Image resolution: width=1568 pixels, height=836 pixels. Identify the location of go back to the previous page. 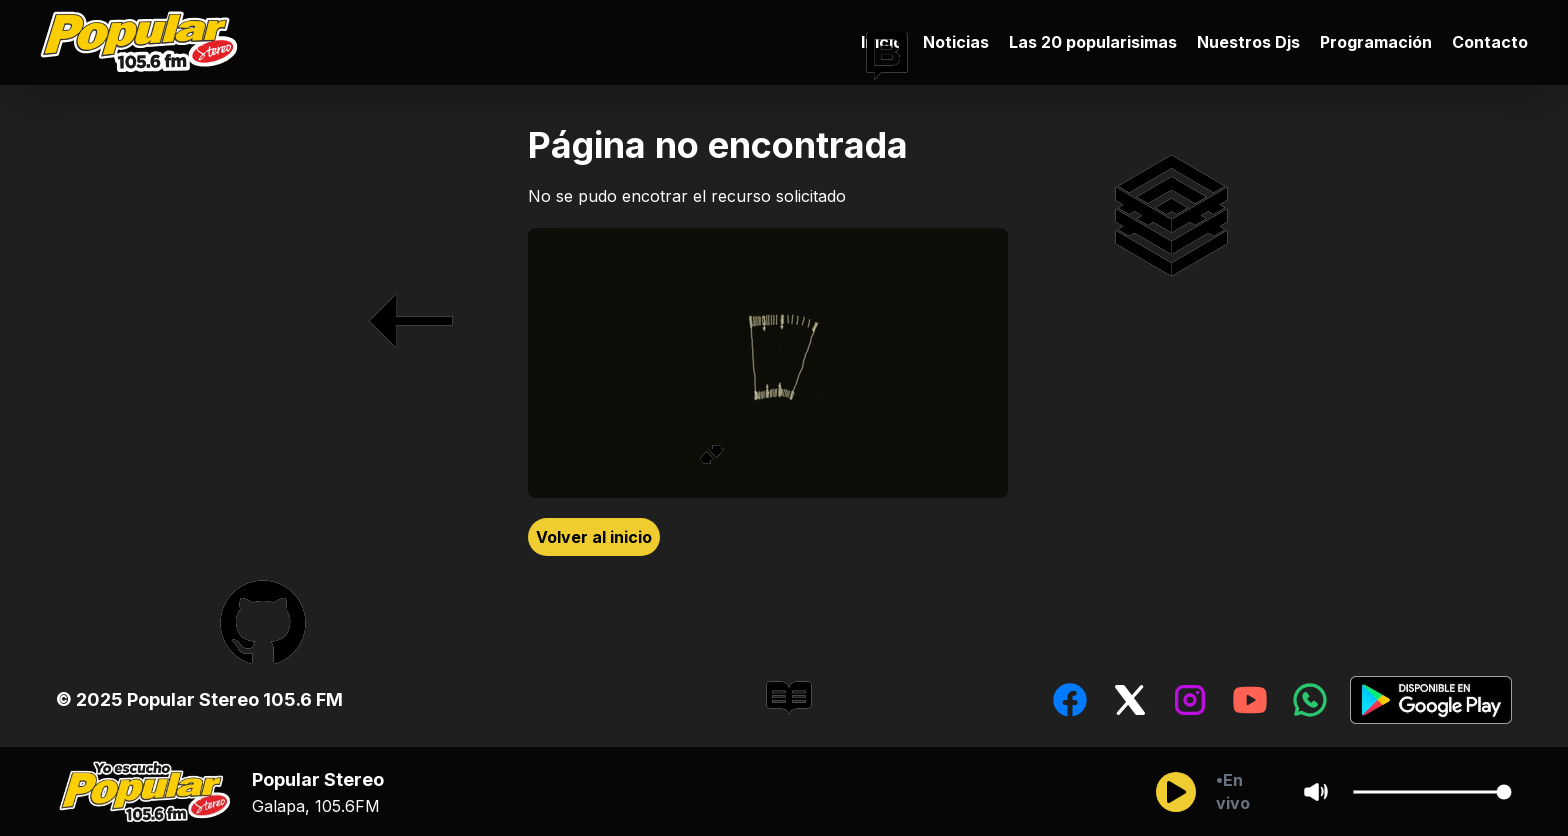
(411, 321).